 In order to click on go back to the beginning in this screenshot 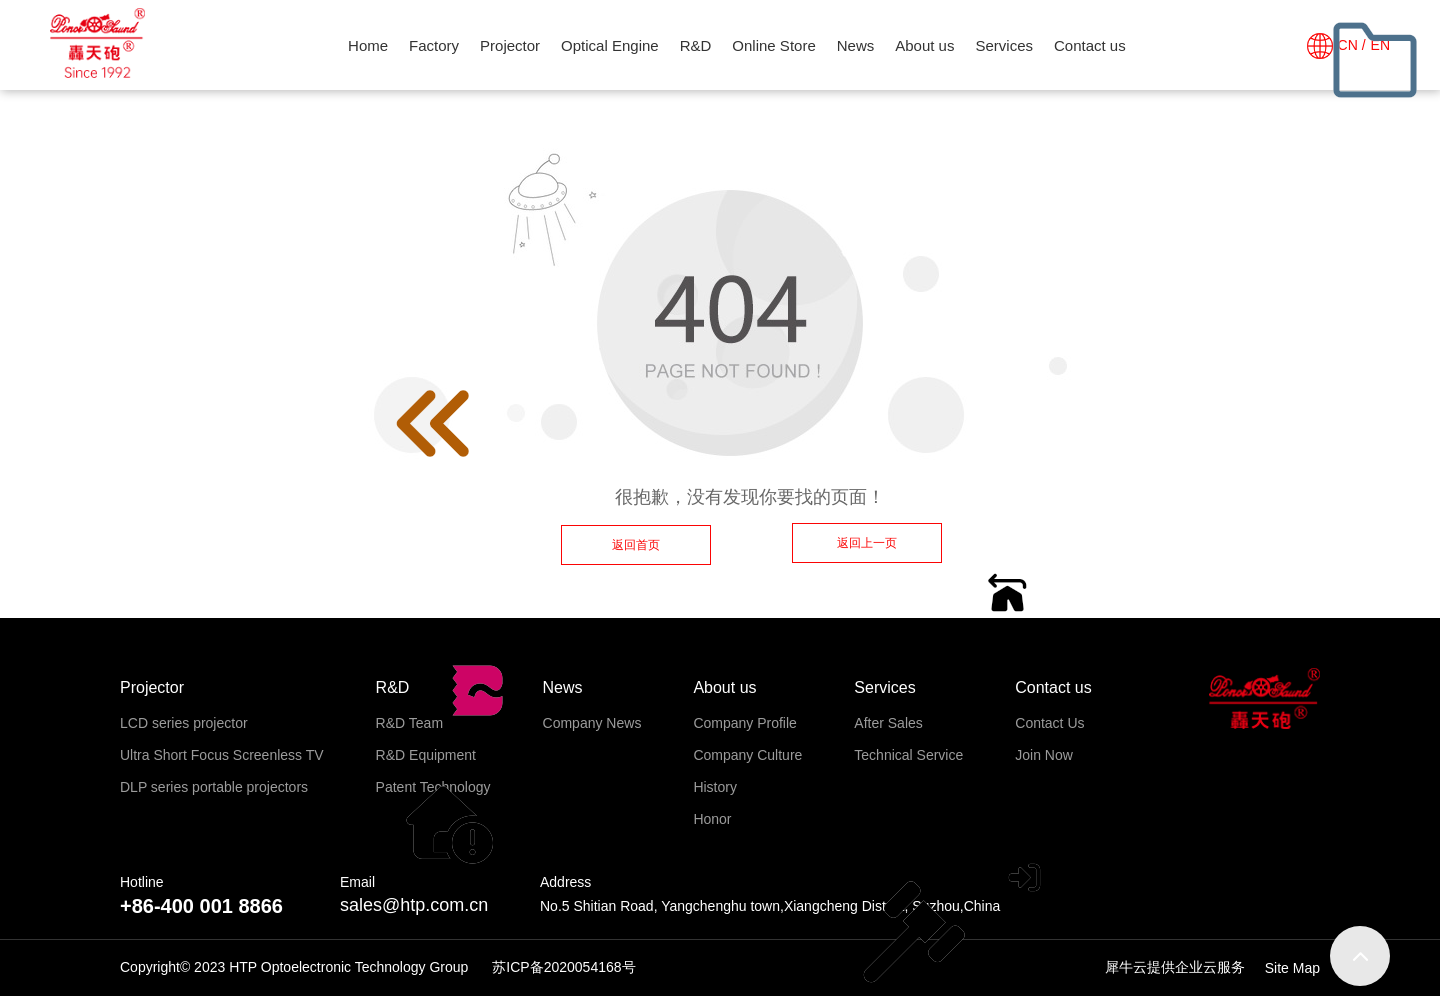, I will do `click(435, 423)`.